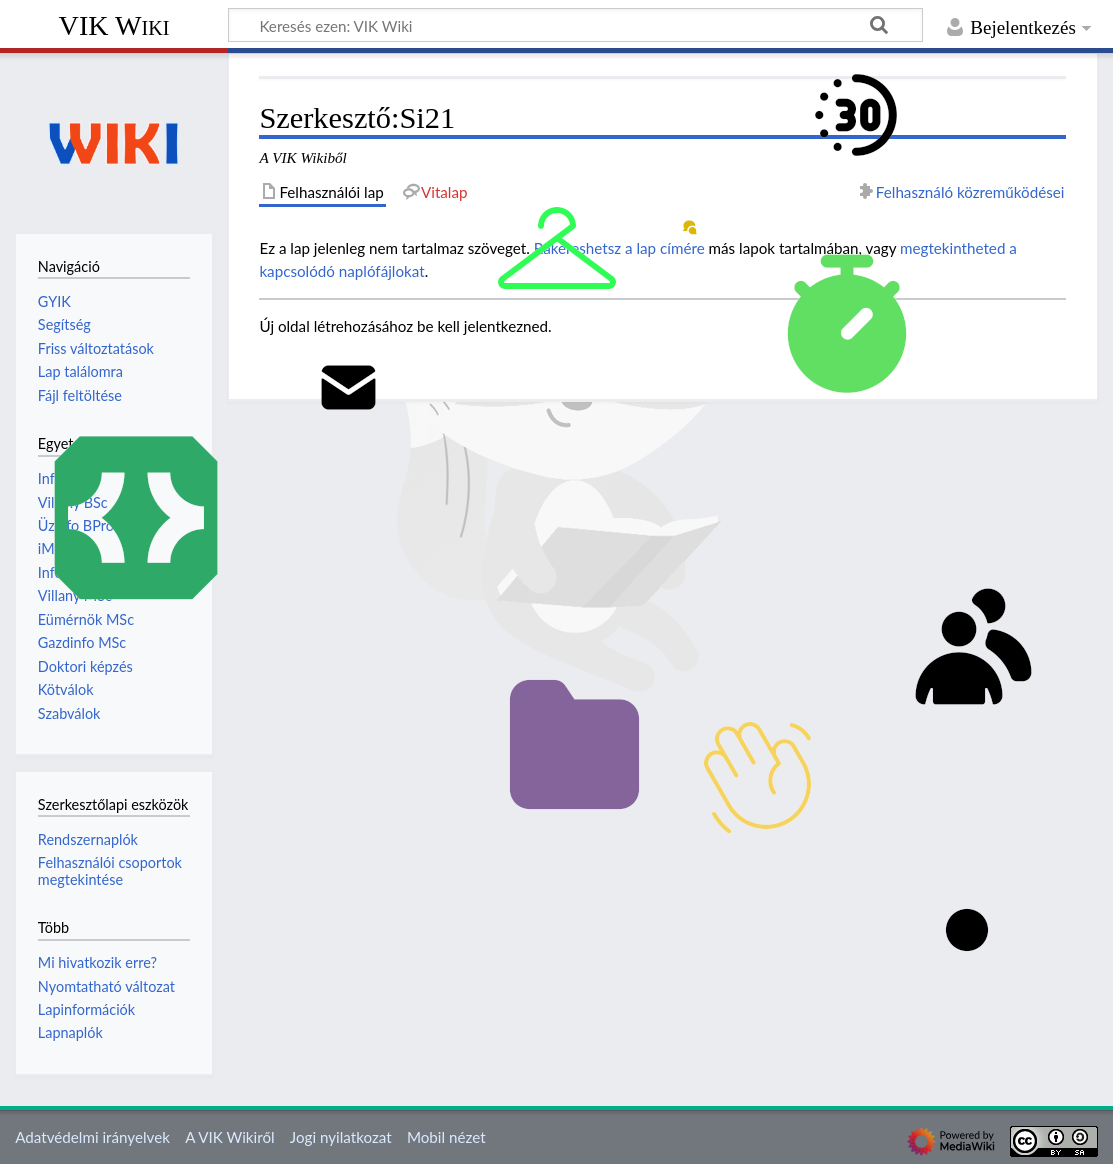 The height and width of the screenshot is (1164, 1113). What do you see at coordinates (967, 930) in the screenshot?
I see `close or dismiss a dialog` at bounding box center [967, 930].